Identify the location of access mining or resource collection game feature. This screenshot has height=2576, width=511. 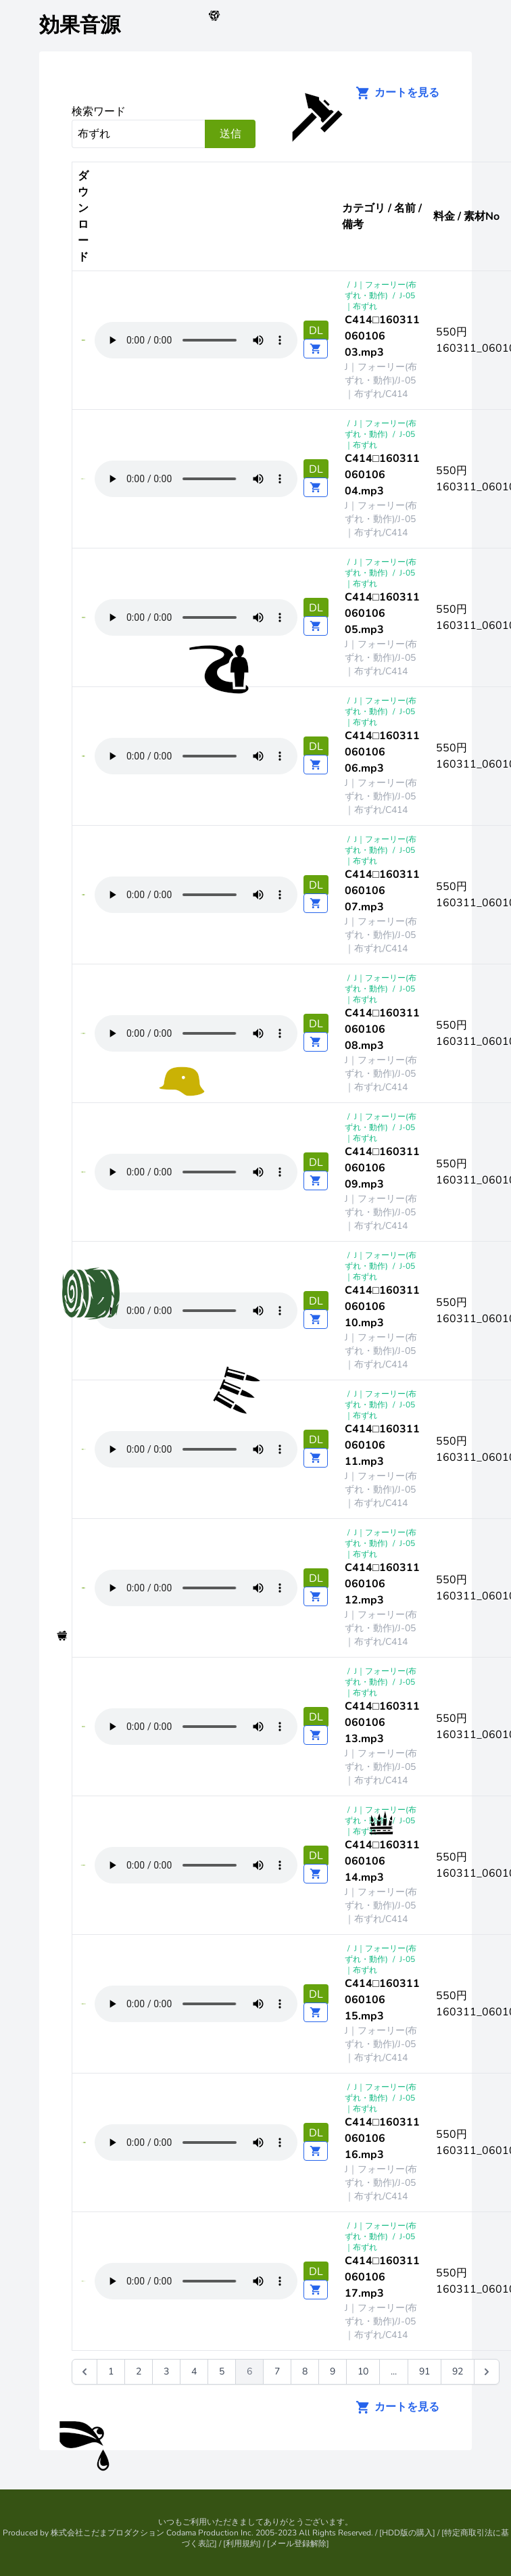
(62, 1635).